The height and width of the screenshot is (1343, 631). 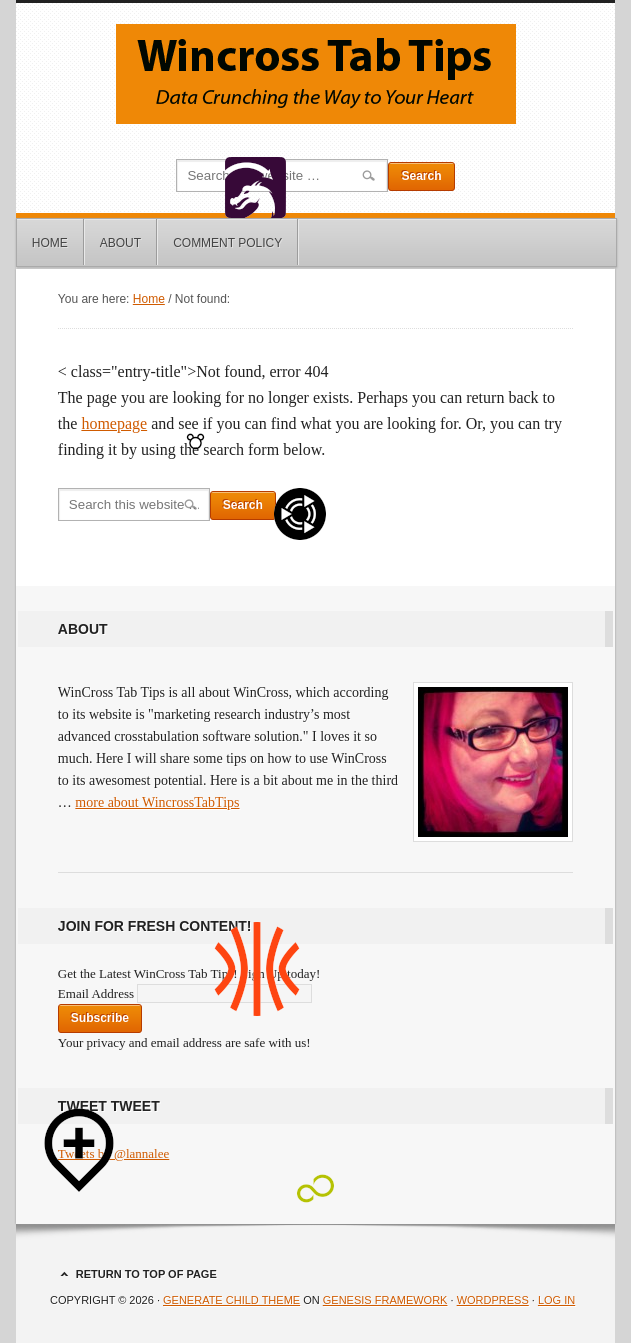 What do you see at coordinates (255, 187) in the screenshot?
I see `open LightBurn laser cutting software` at bounding box center [255, 187].